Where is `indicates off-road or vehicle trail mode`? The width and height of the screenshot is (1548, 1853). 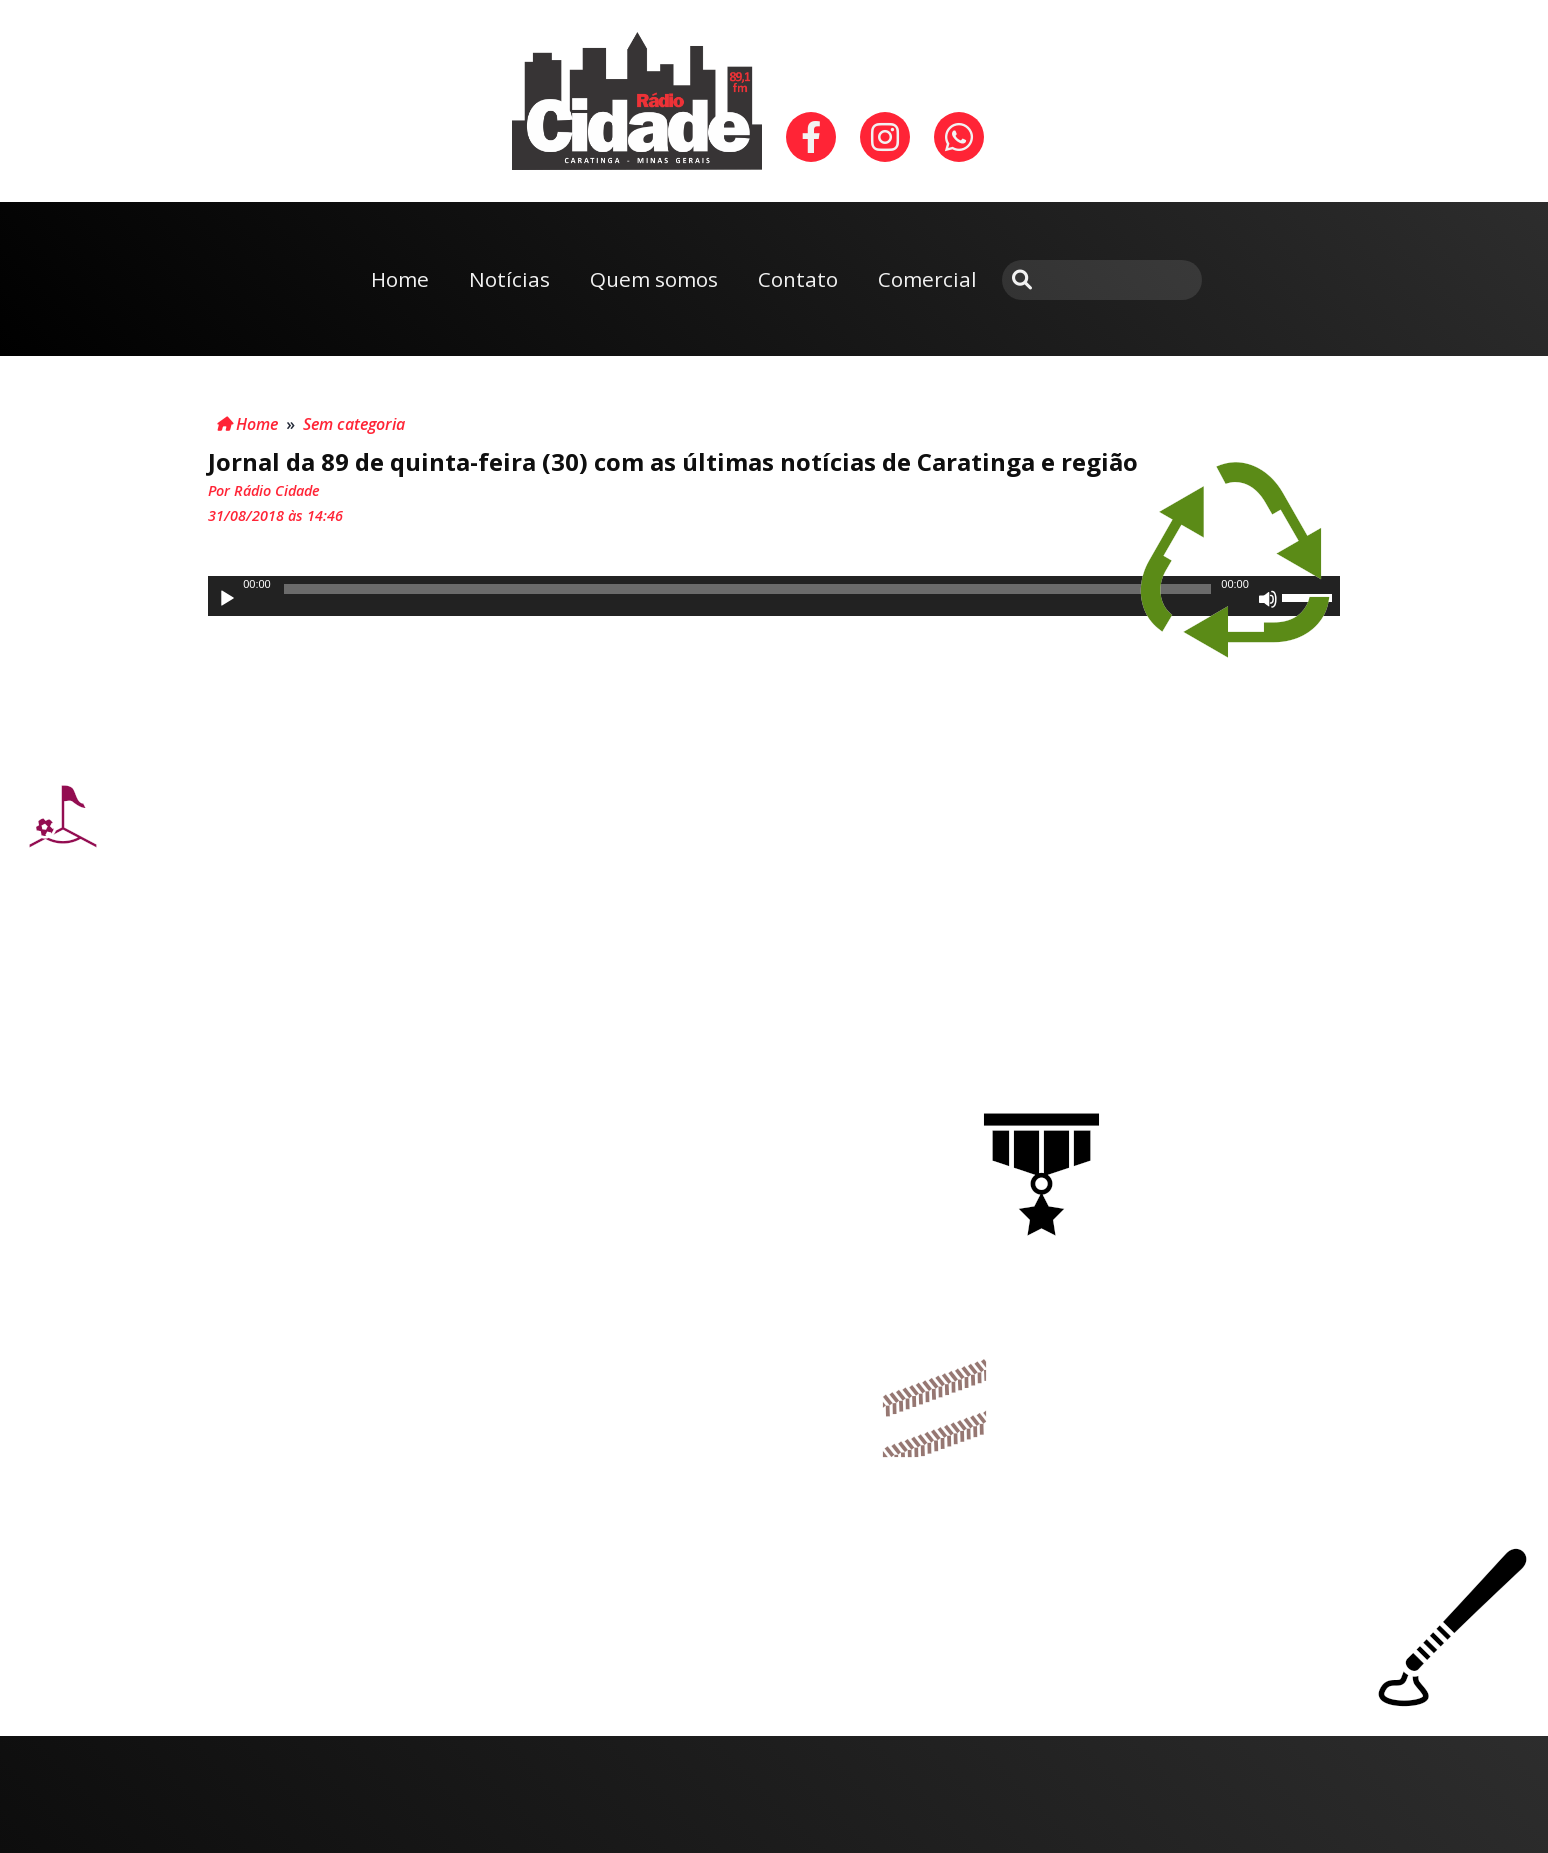 indicates off-road or vehicle trail mode is located at coordinates (934, 1405).